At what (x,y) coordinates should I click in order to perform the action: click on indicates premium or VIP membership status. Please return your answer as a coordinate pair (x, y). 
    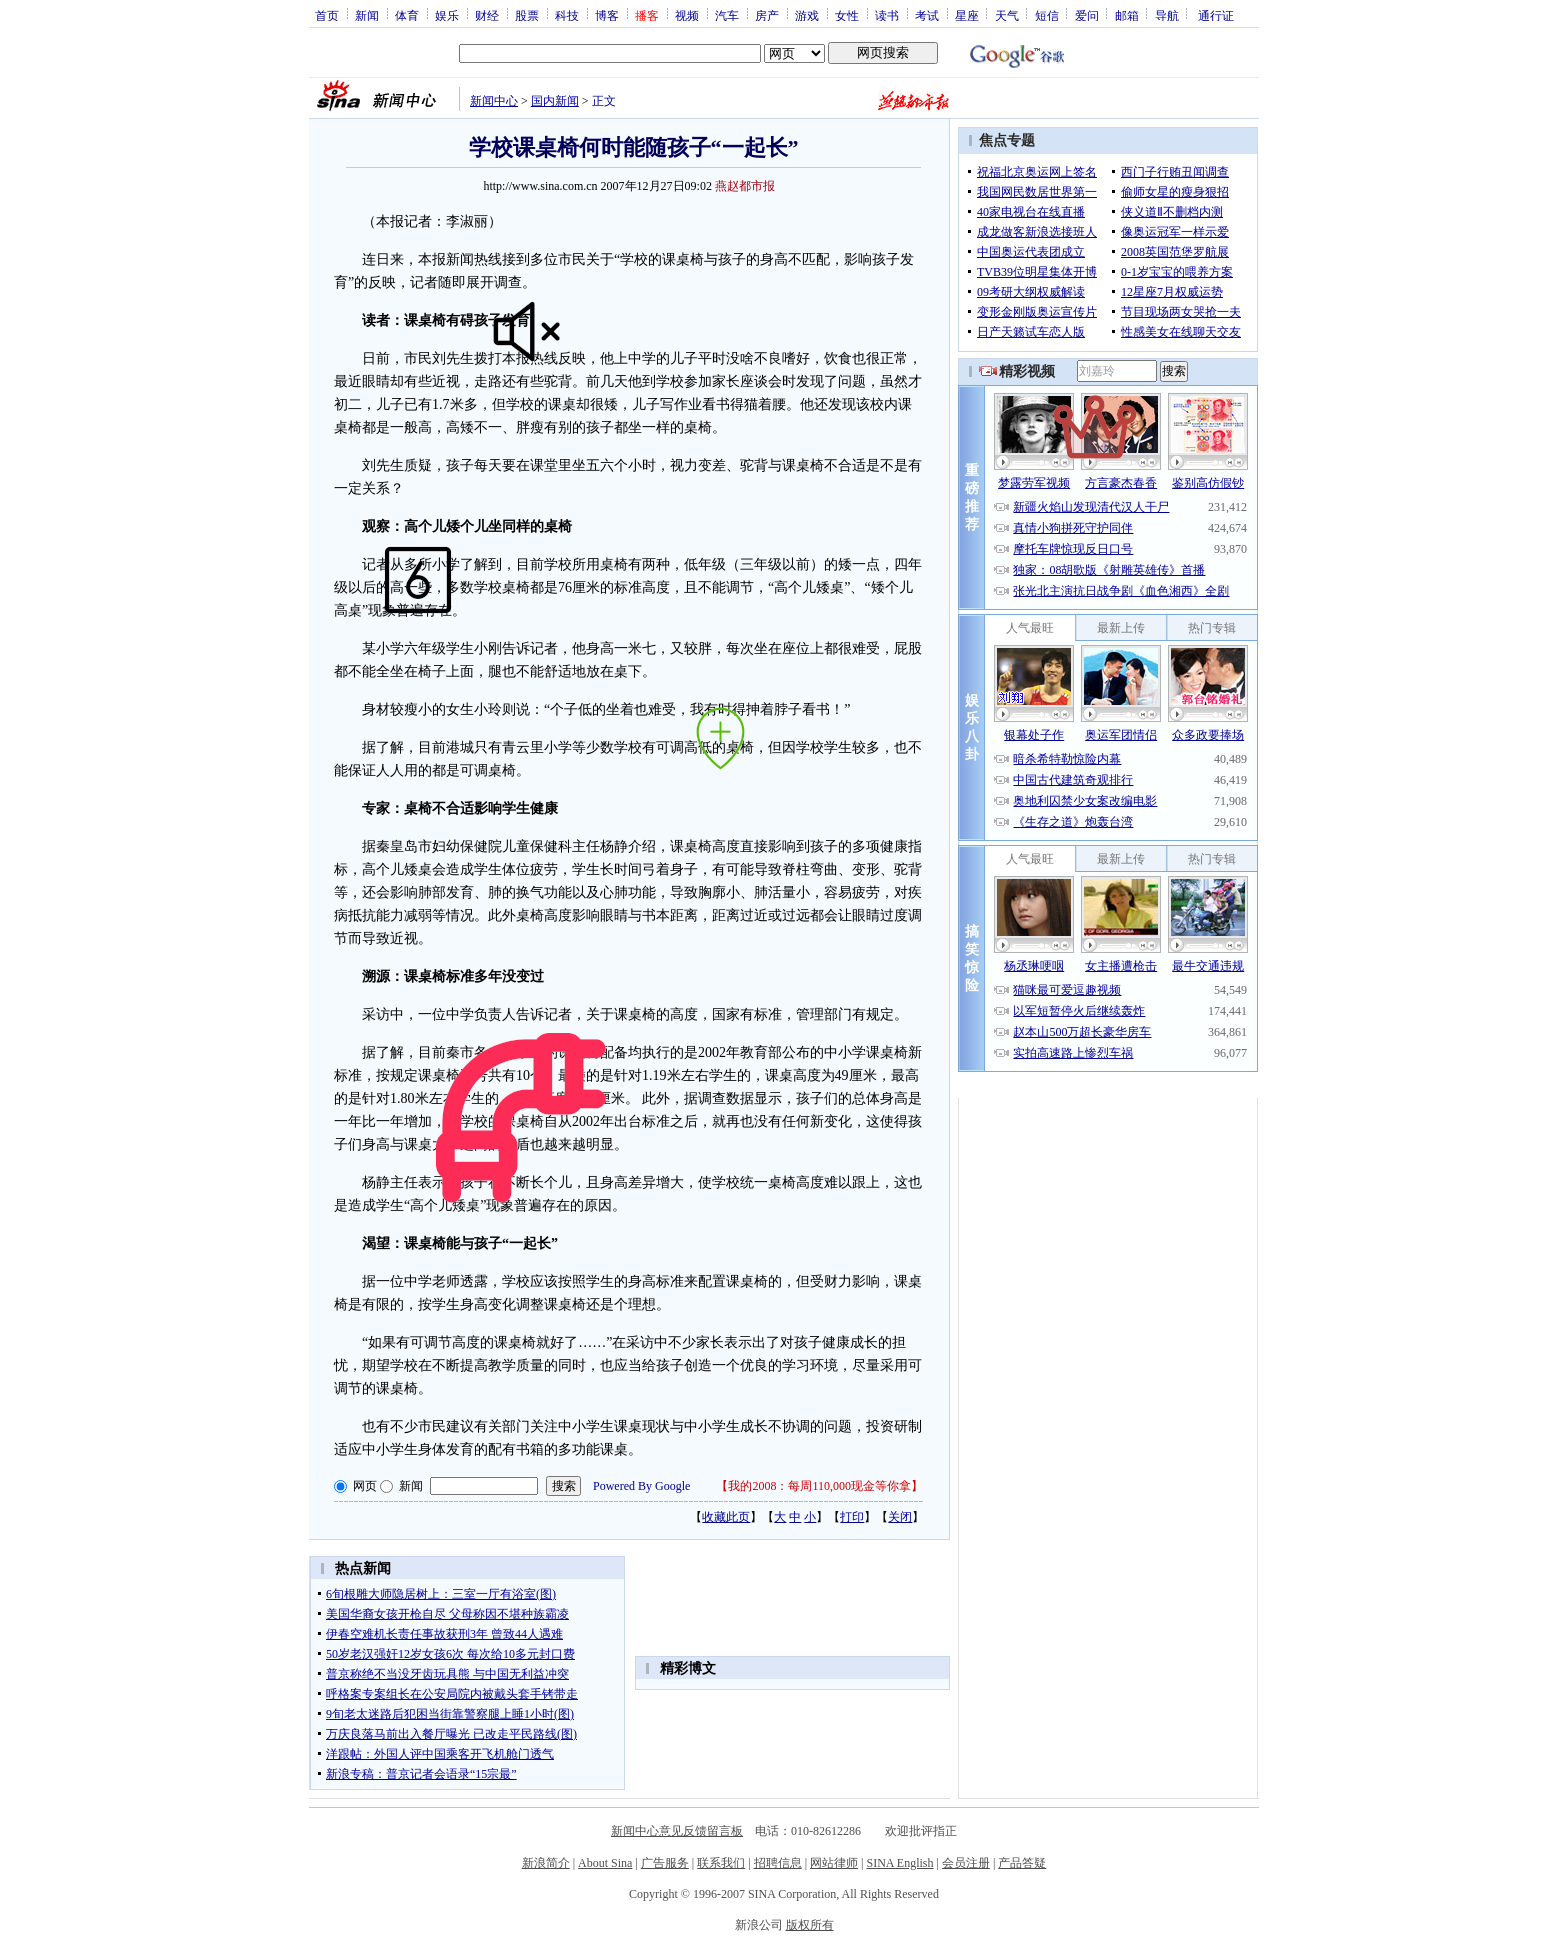
    Looking at the image, I should click on (1095, 431).